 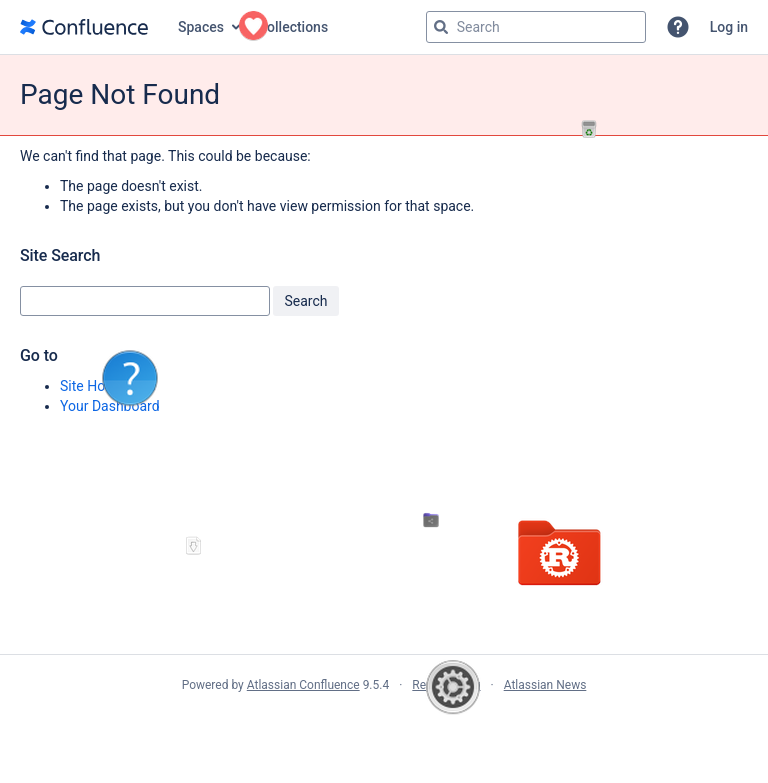 What do you see at coordinates (453, 687) in the screenshot?
I see `access system settings` at bounding box center [453, 687].